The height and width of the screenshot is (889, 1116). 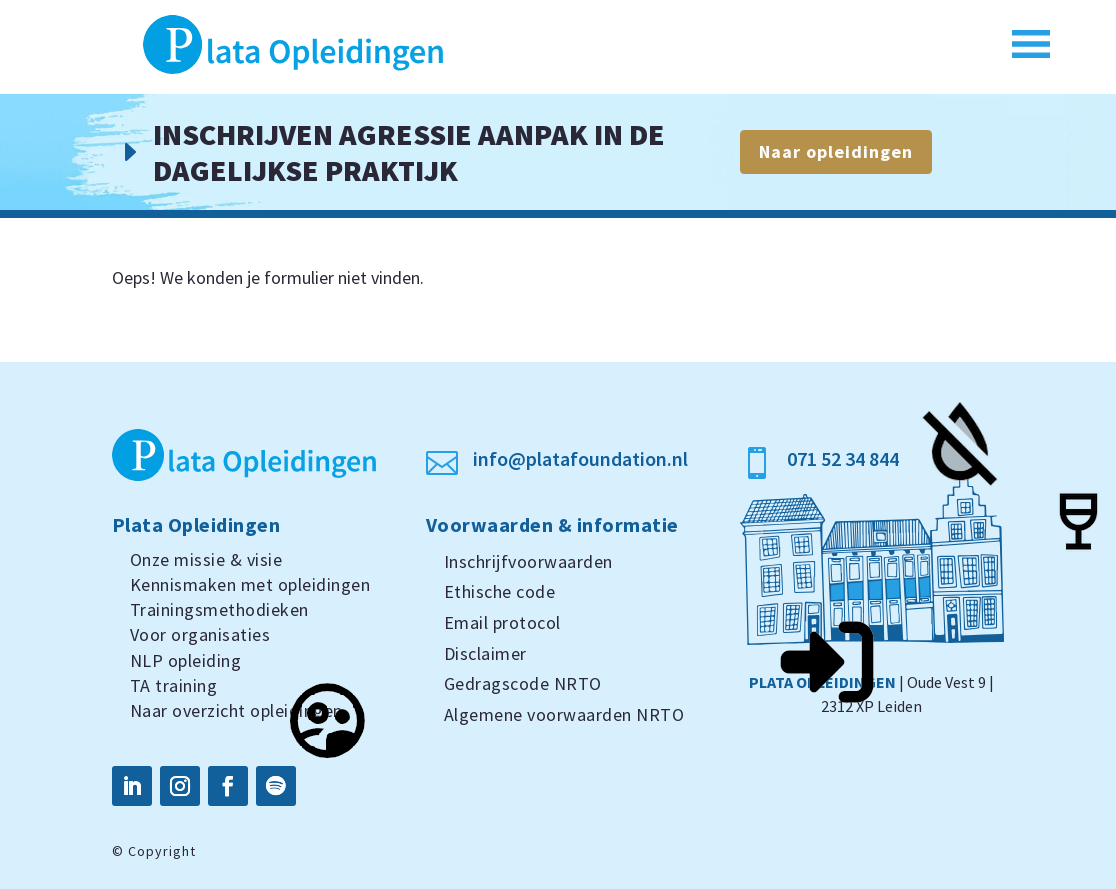 What do you see at coordinates (960, 443) in the screenshot?
I see `reset text or fill color to default` at bounding box center [960, 443].